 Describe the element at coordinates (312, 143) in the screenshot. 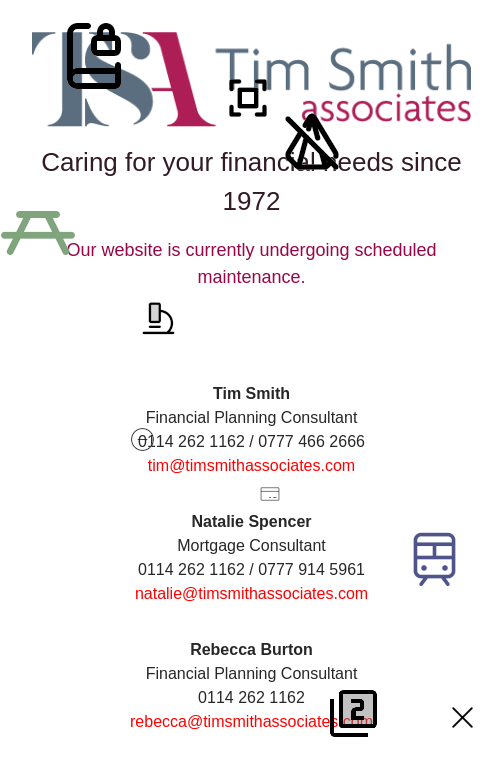

I see `disable 3D object rendering` at that location.